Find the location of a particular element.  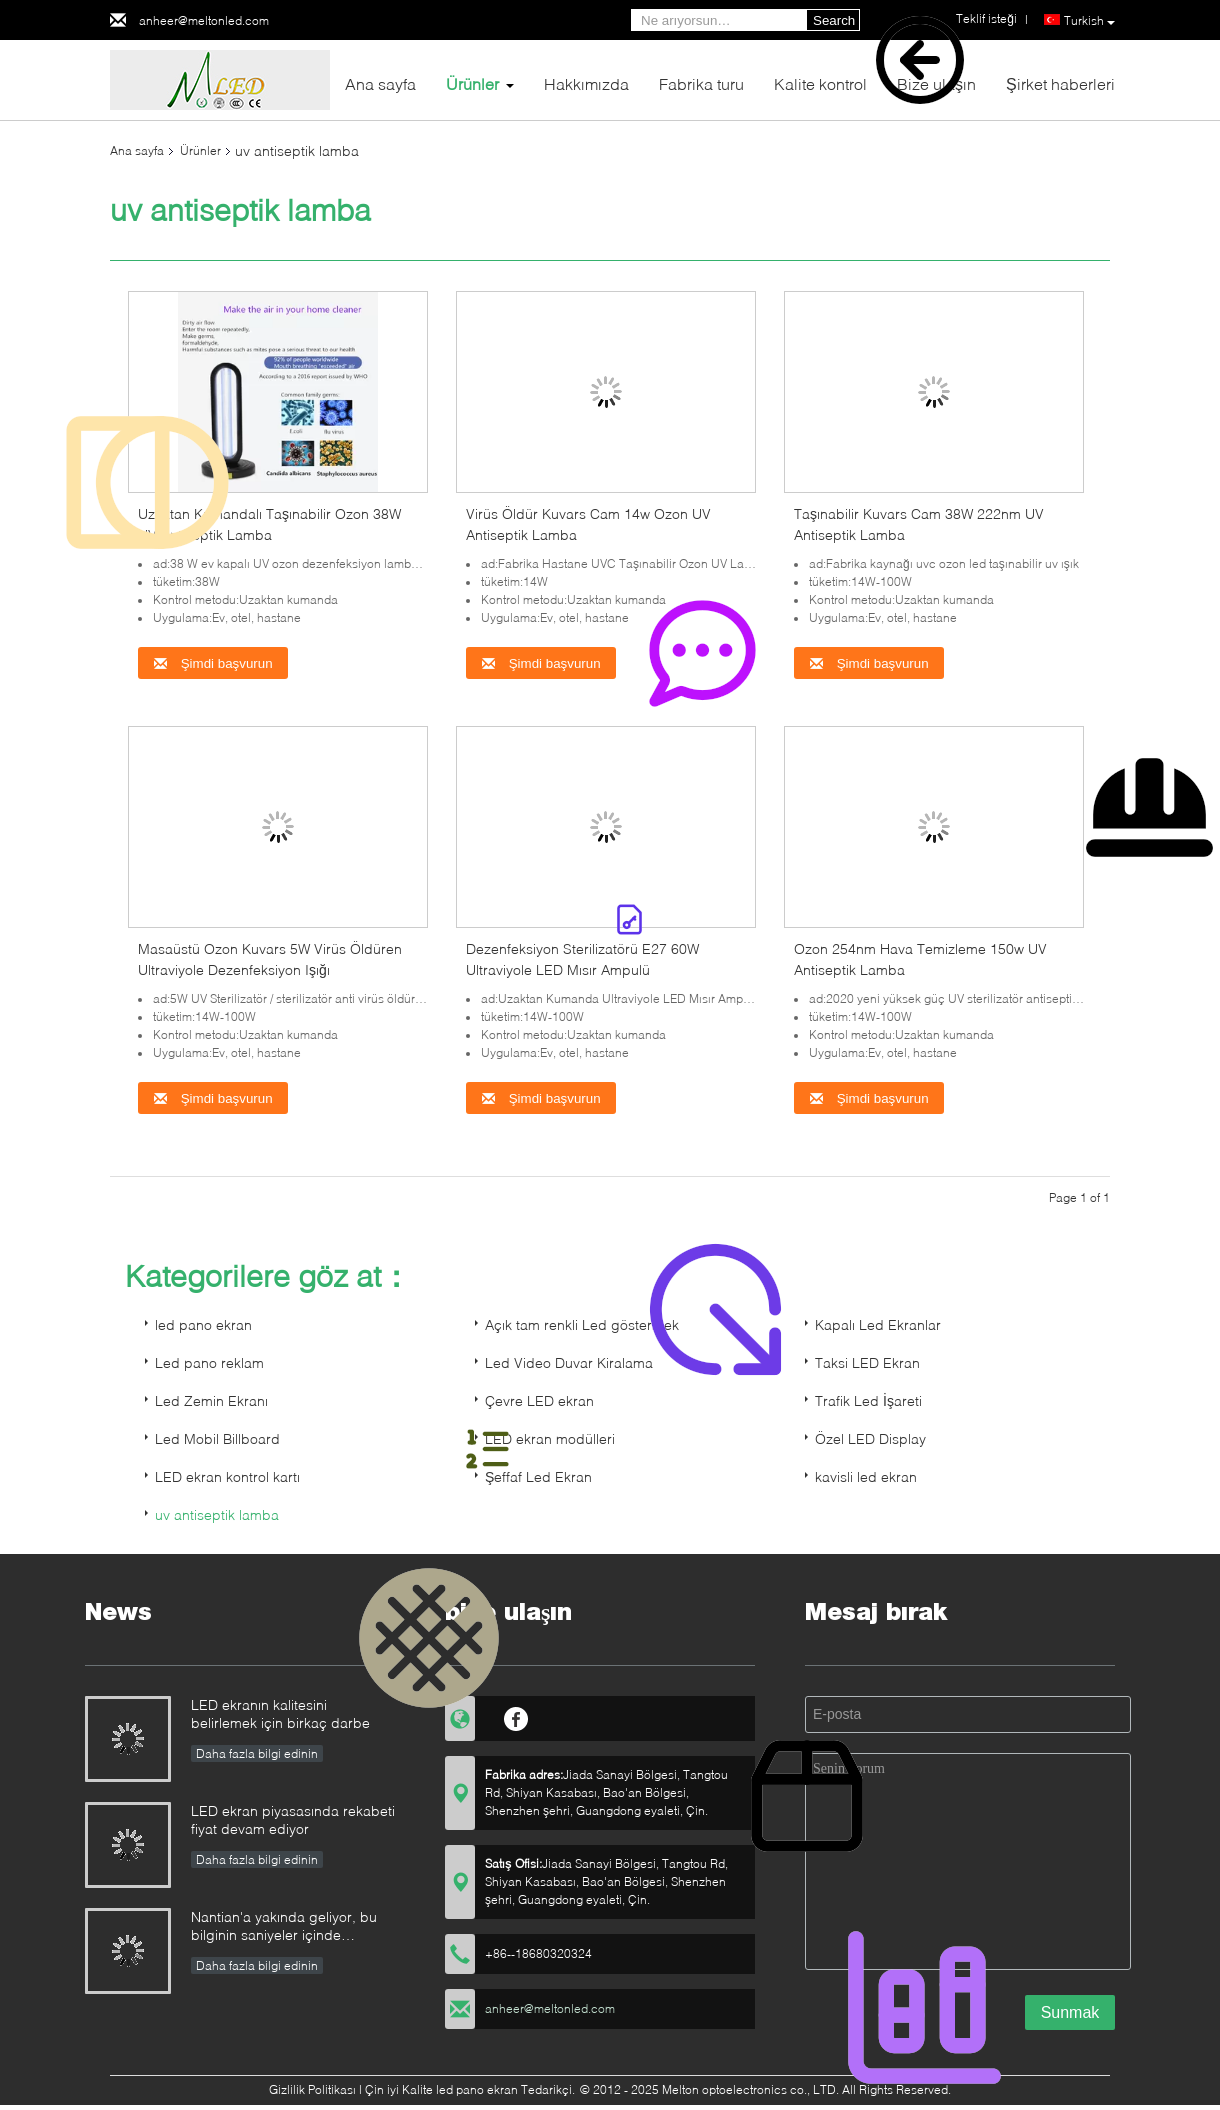

view stacked column chart data is located at coordinates (924, 2007).